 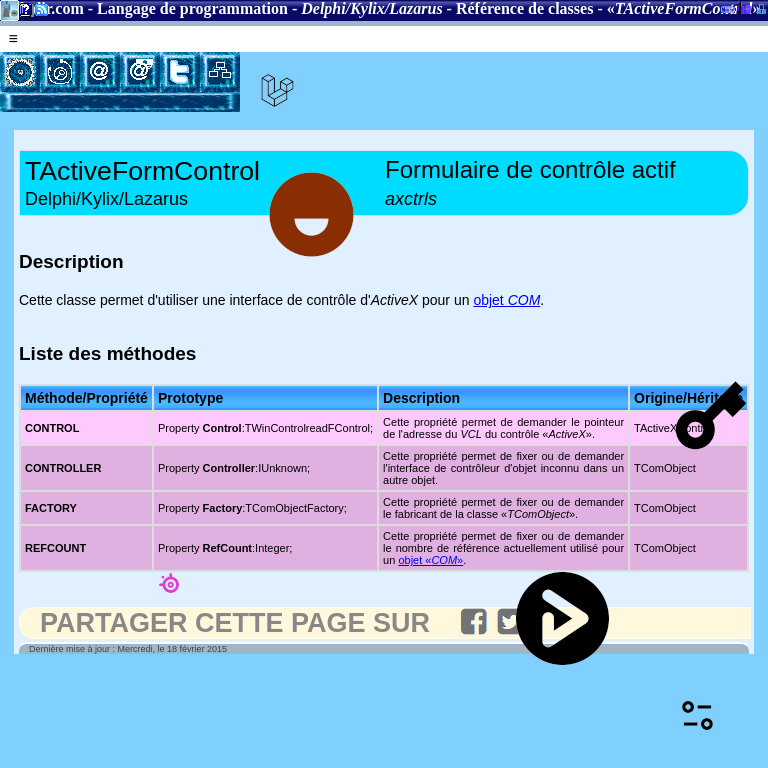 I want to click on adjust audio equalizer settings, so click(x=697, y=715).